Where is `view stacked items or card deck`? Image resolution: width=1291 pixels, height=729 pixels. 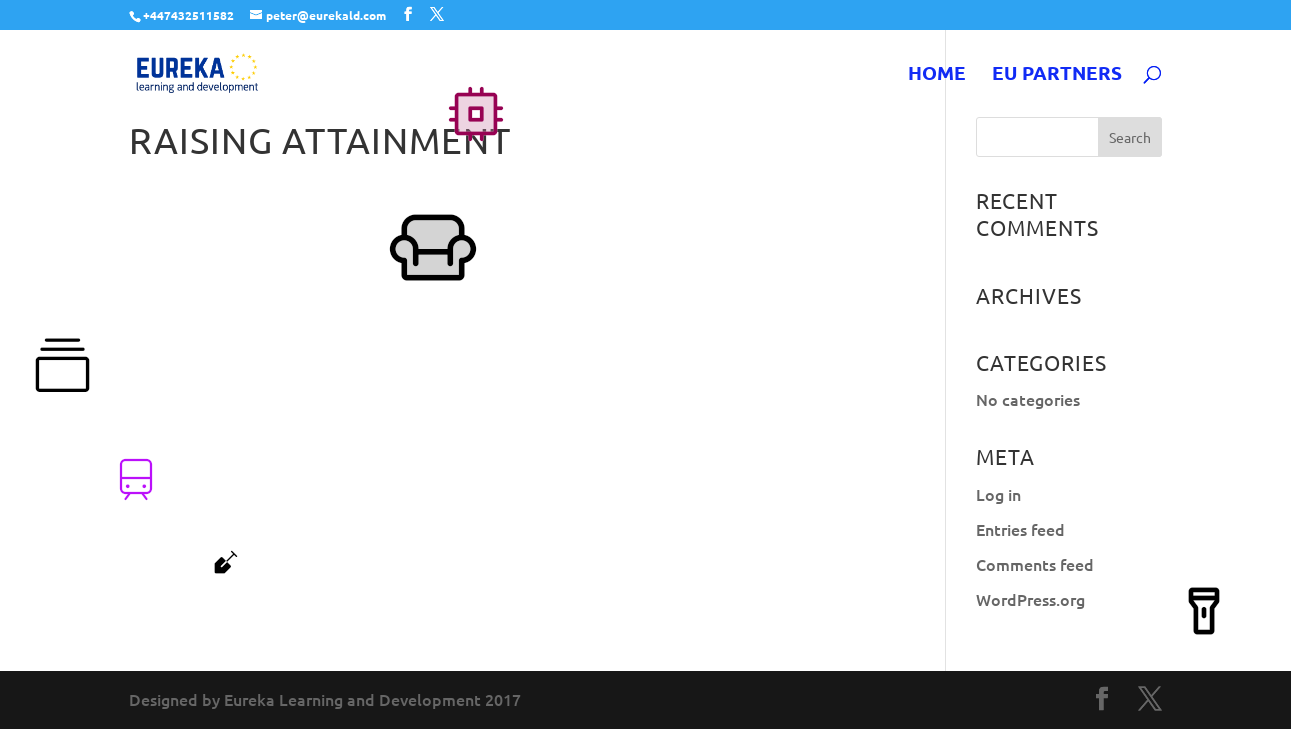 view stacked items or card deck is located at coordinates (62, 367).